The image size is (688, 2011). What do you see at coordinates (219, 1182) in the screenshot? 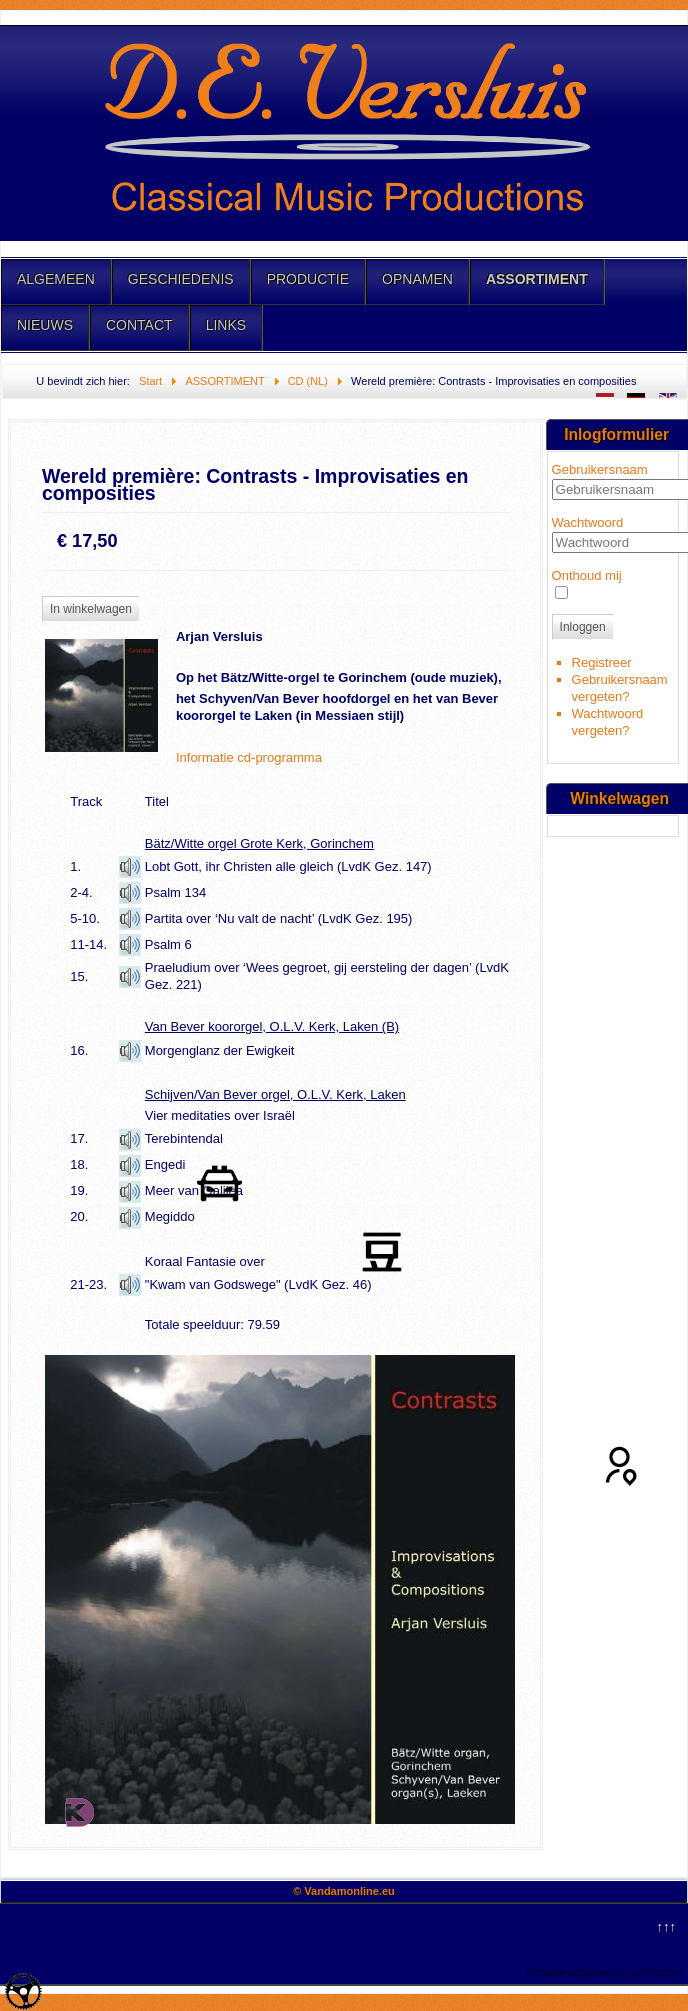
I see `locate nearby police stations` at bounding box center [219, 1182].